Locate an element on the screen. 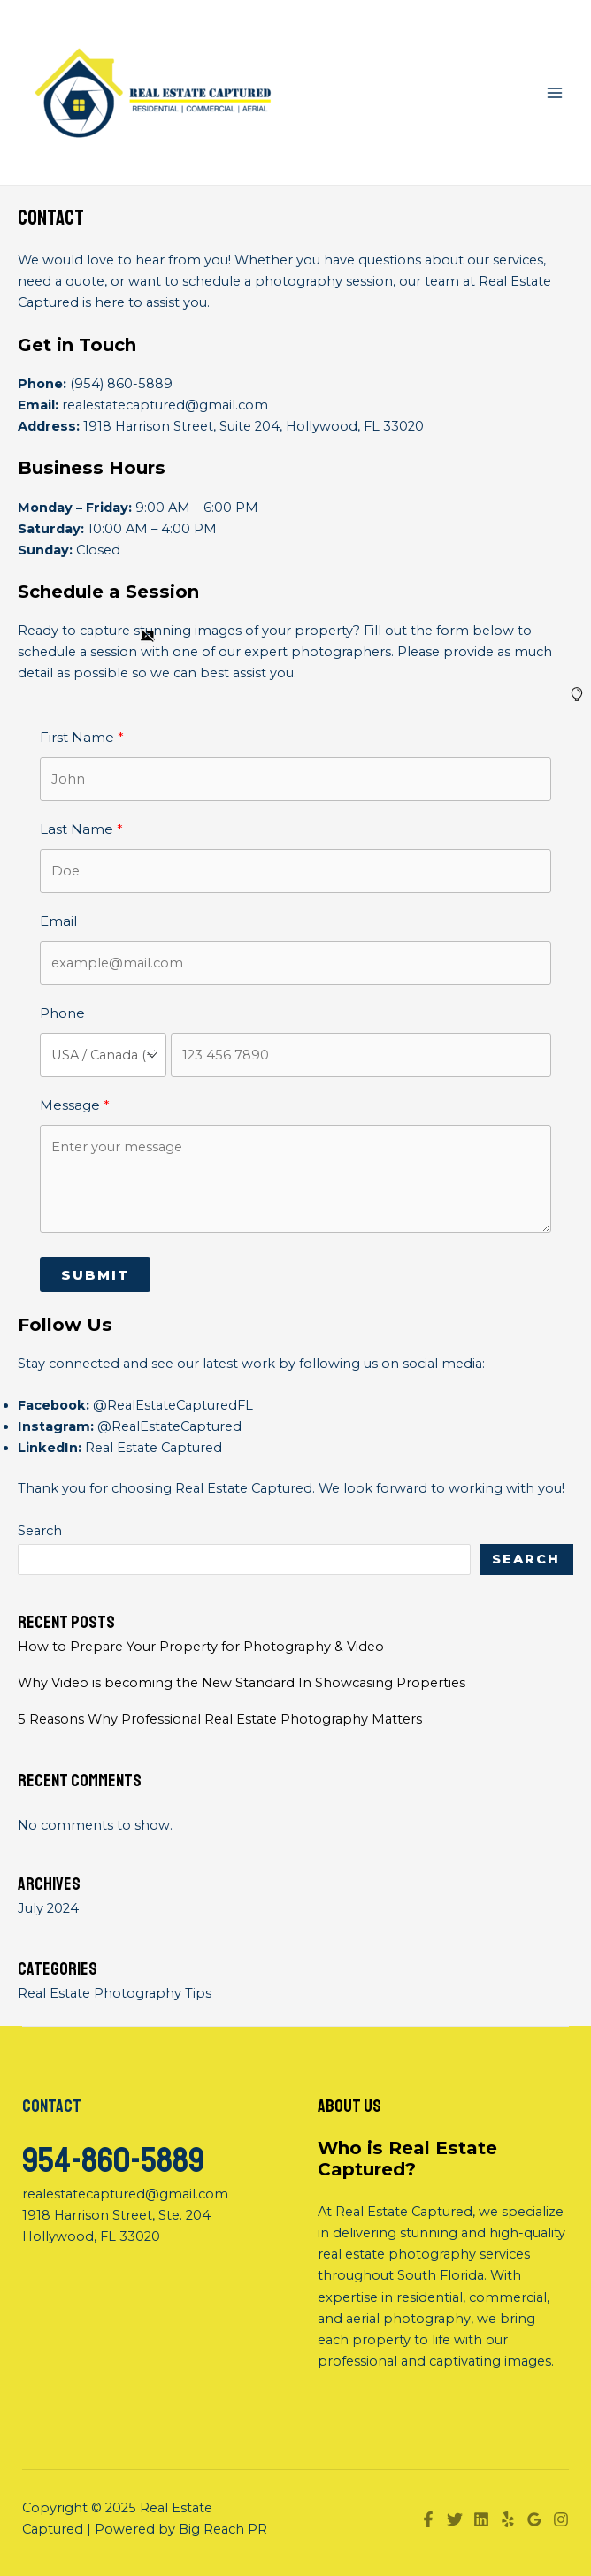 The height and width of the screenshot is (2576, 591). indicates a celebration or birthday event is located at coordinates (577, 694).